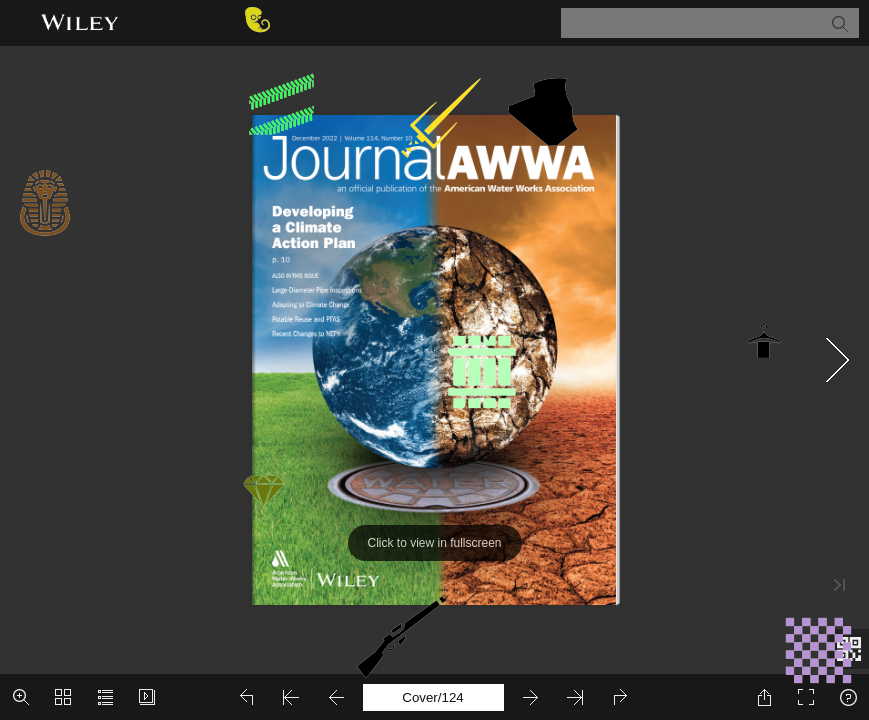 The image size is (869, 720). I want to click on select algeria as your country or region, so click(543, 112).